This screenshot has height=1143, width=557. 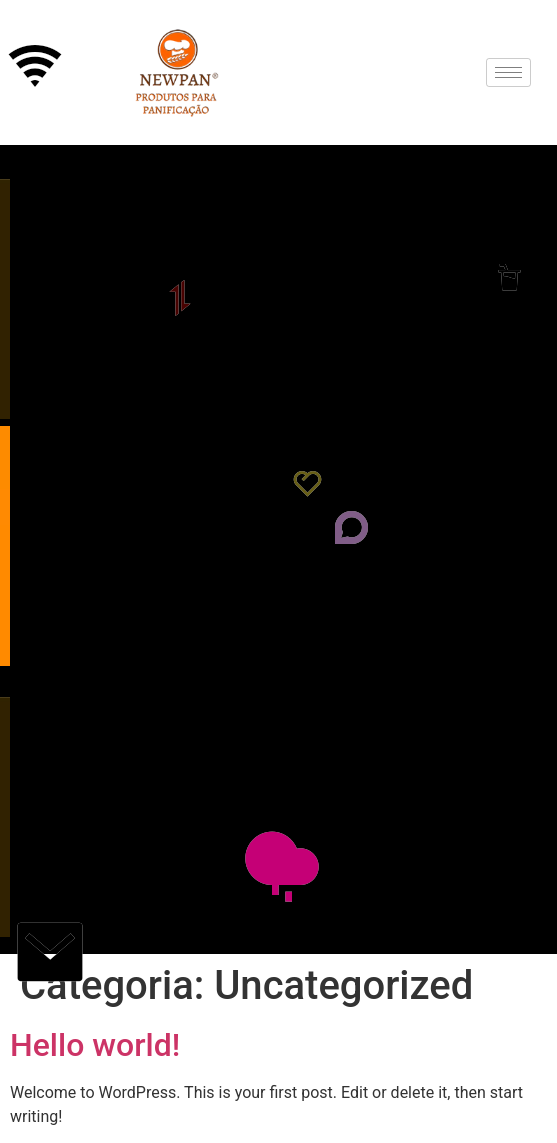 I want to click on view food and drink options, so click(x=509, y=278).